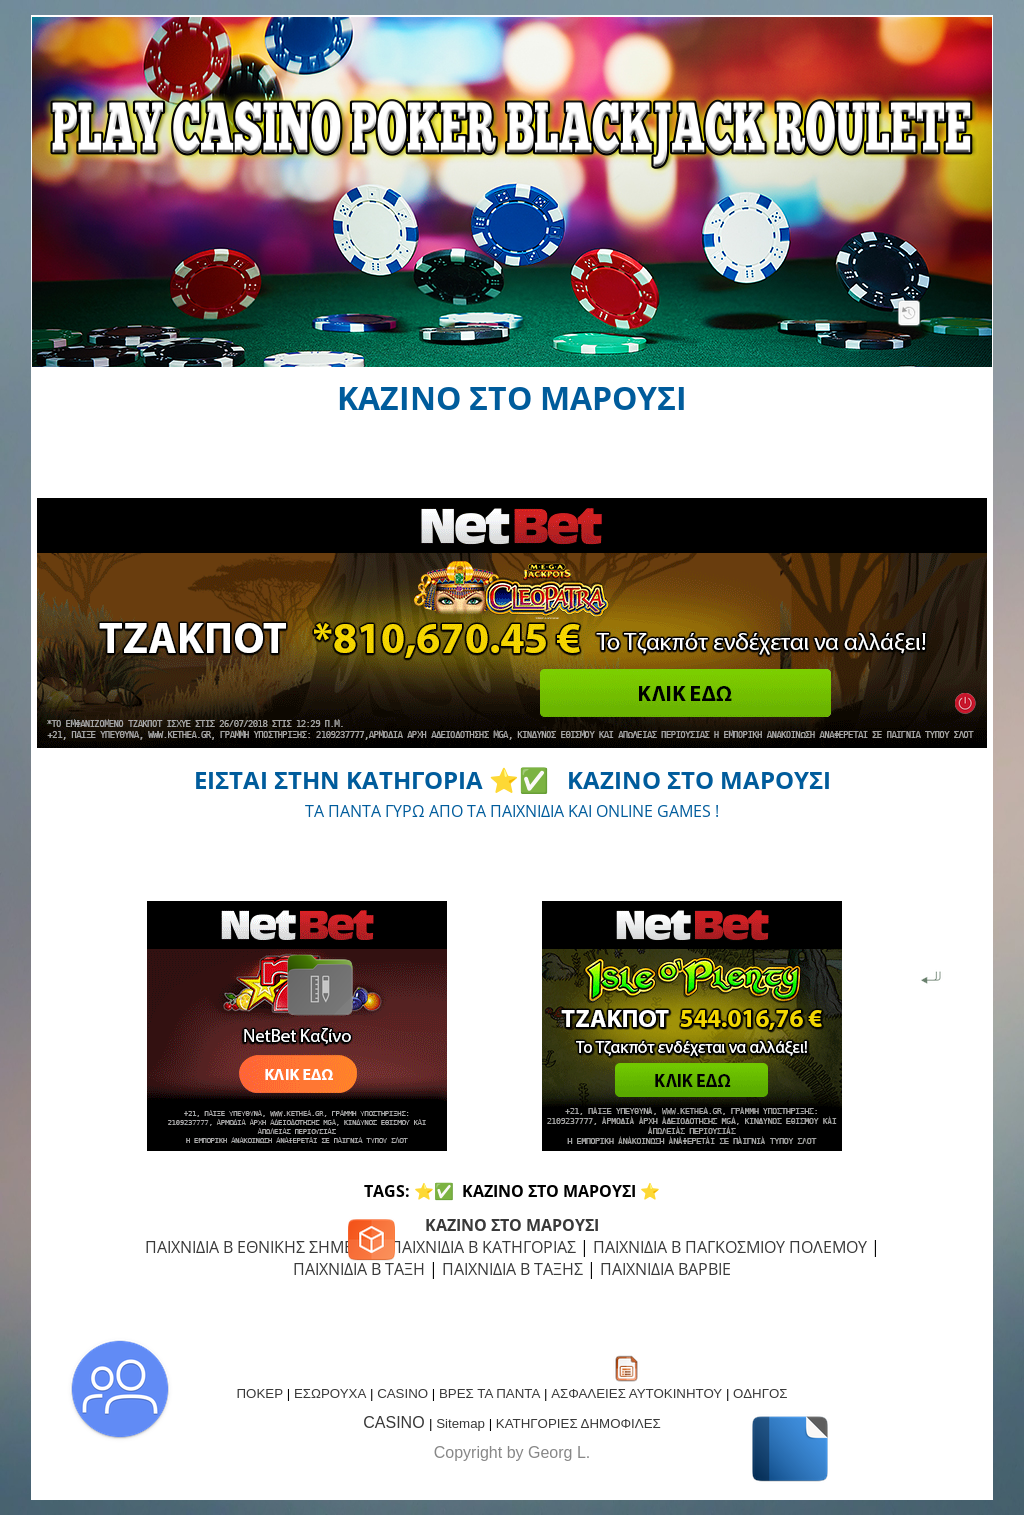  I want to click on access user account settings, so click(120, 1389).